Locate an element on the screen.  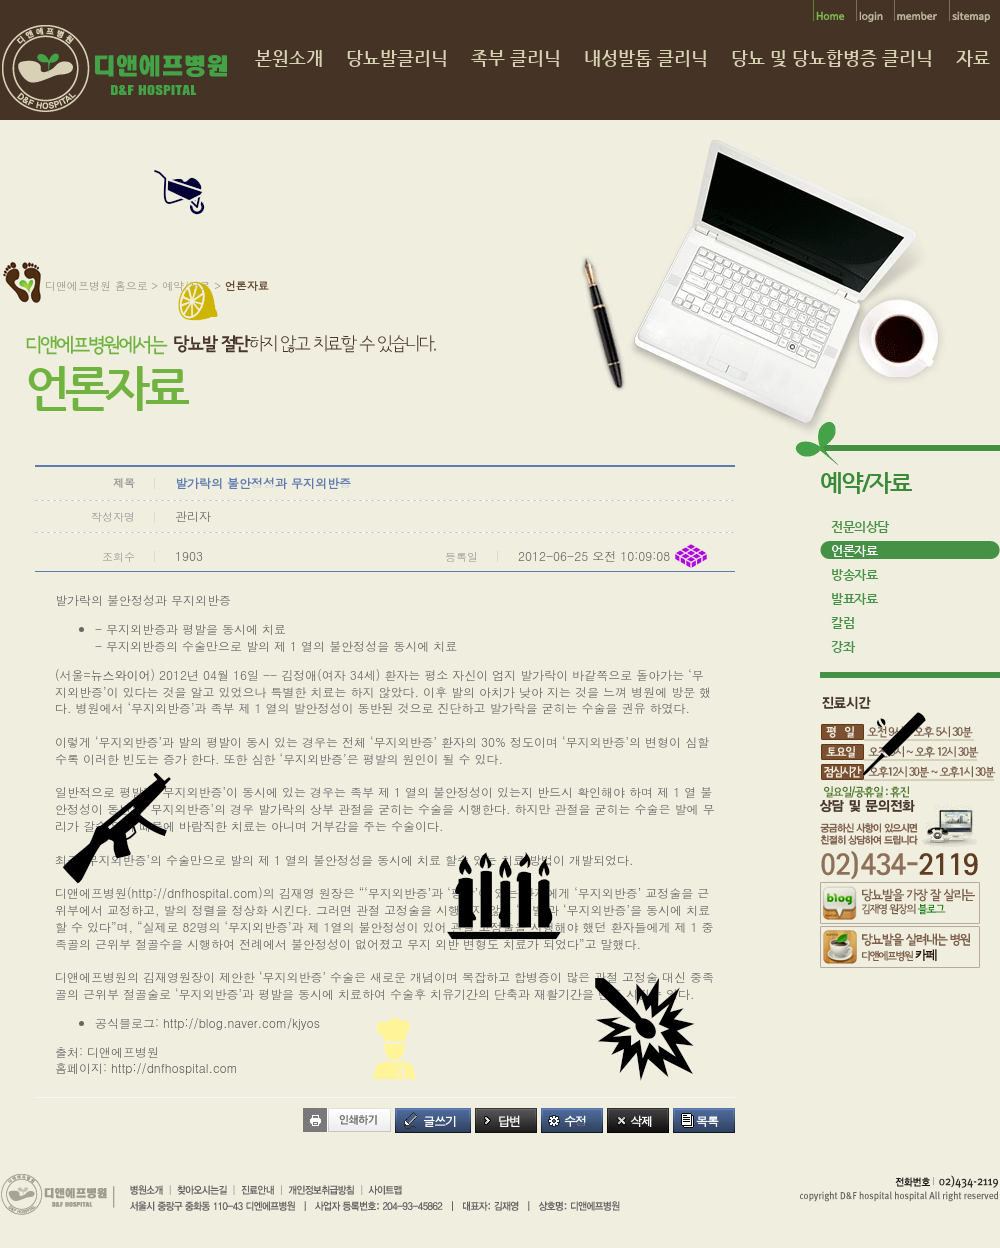
access cricket game or sports content is located at coordinates (894, 744).